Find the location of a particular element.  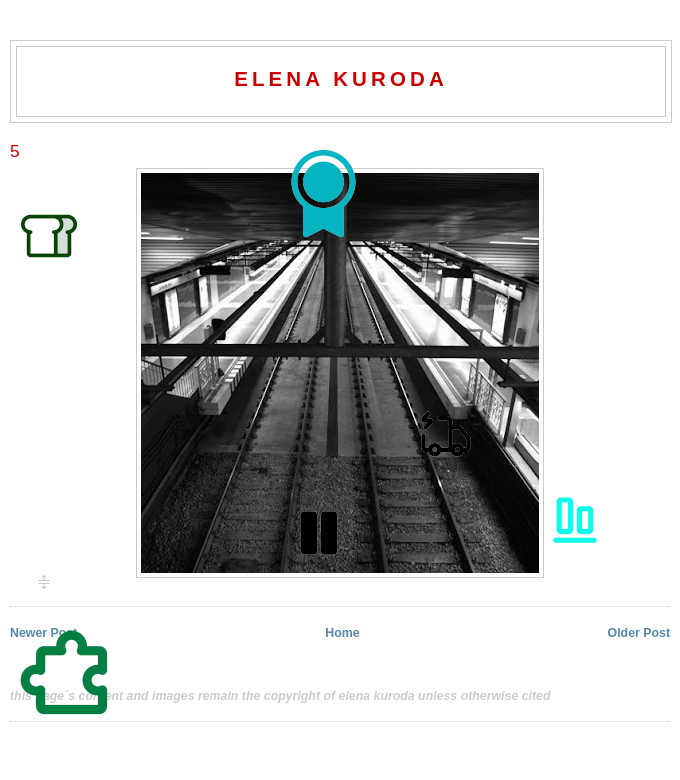

switch to column view layout is located at coordinates (319, 533).